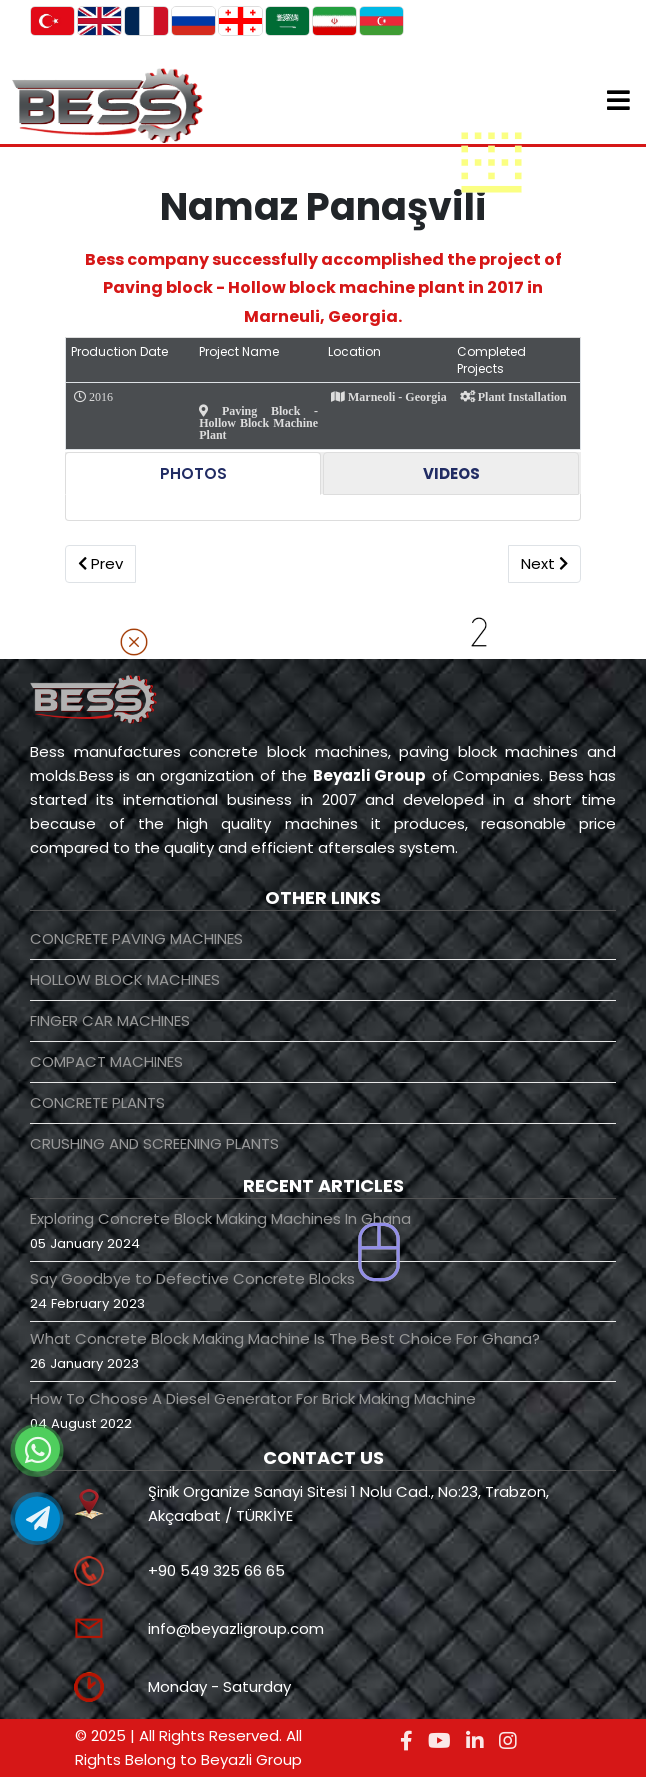 This screenshot has width=646, height=1777. I want to click on apply bottom border to selected cells, so click(491, 162).